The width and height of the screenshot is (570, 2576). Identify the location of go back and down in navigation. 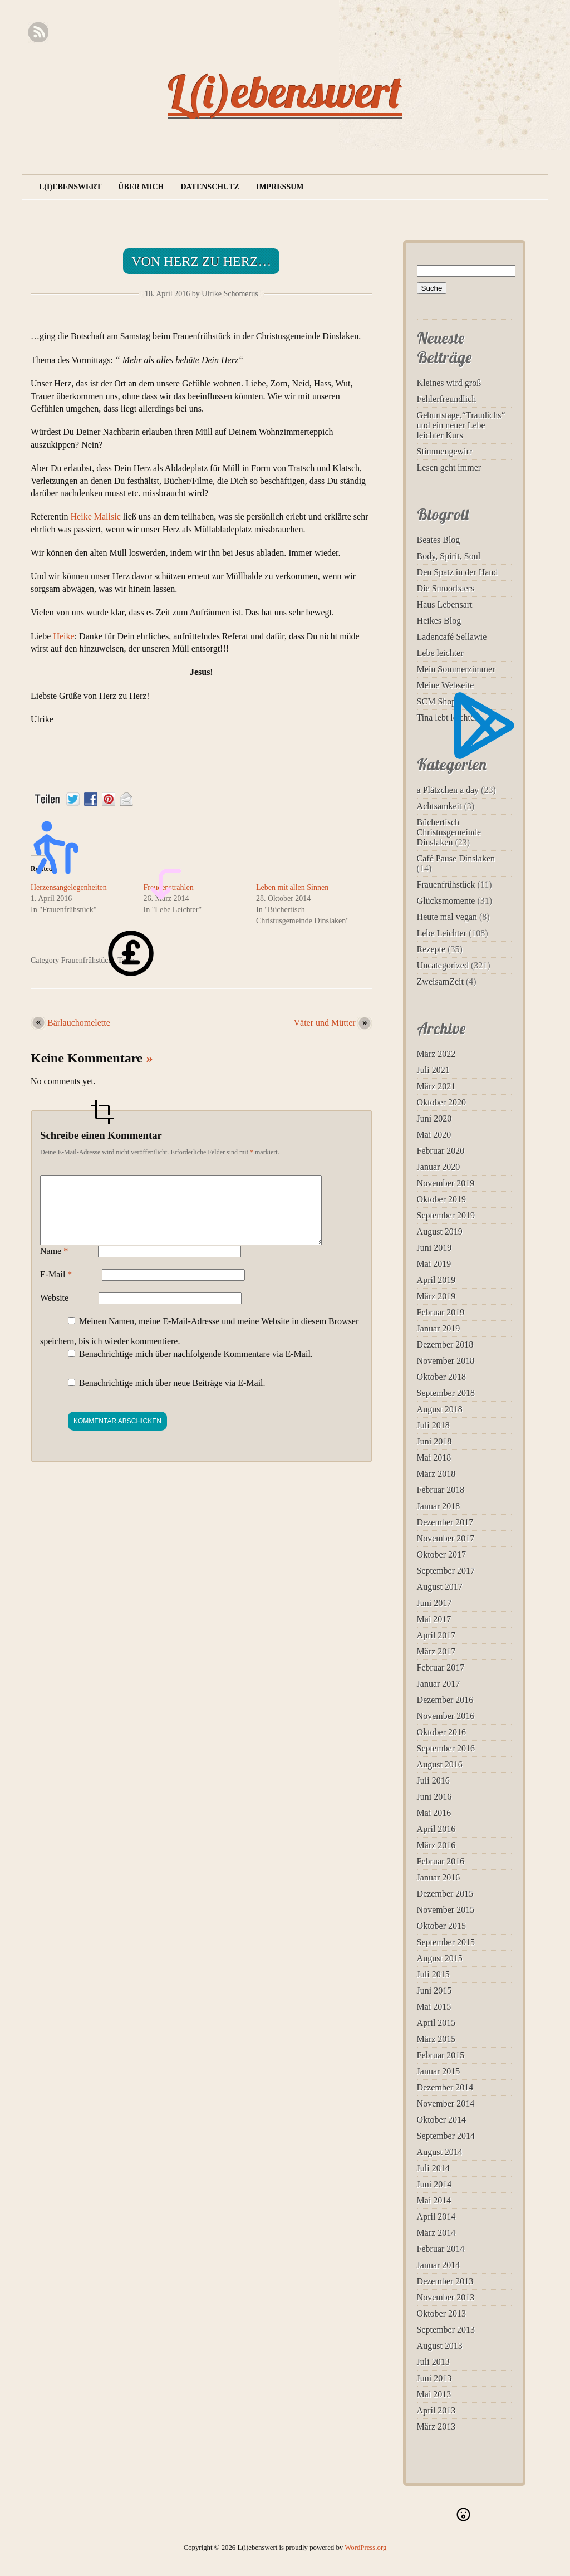
(167, 883).